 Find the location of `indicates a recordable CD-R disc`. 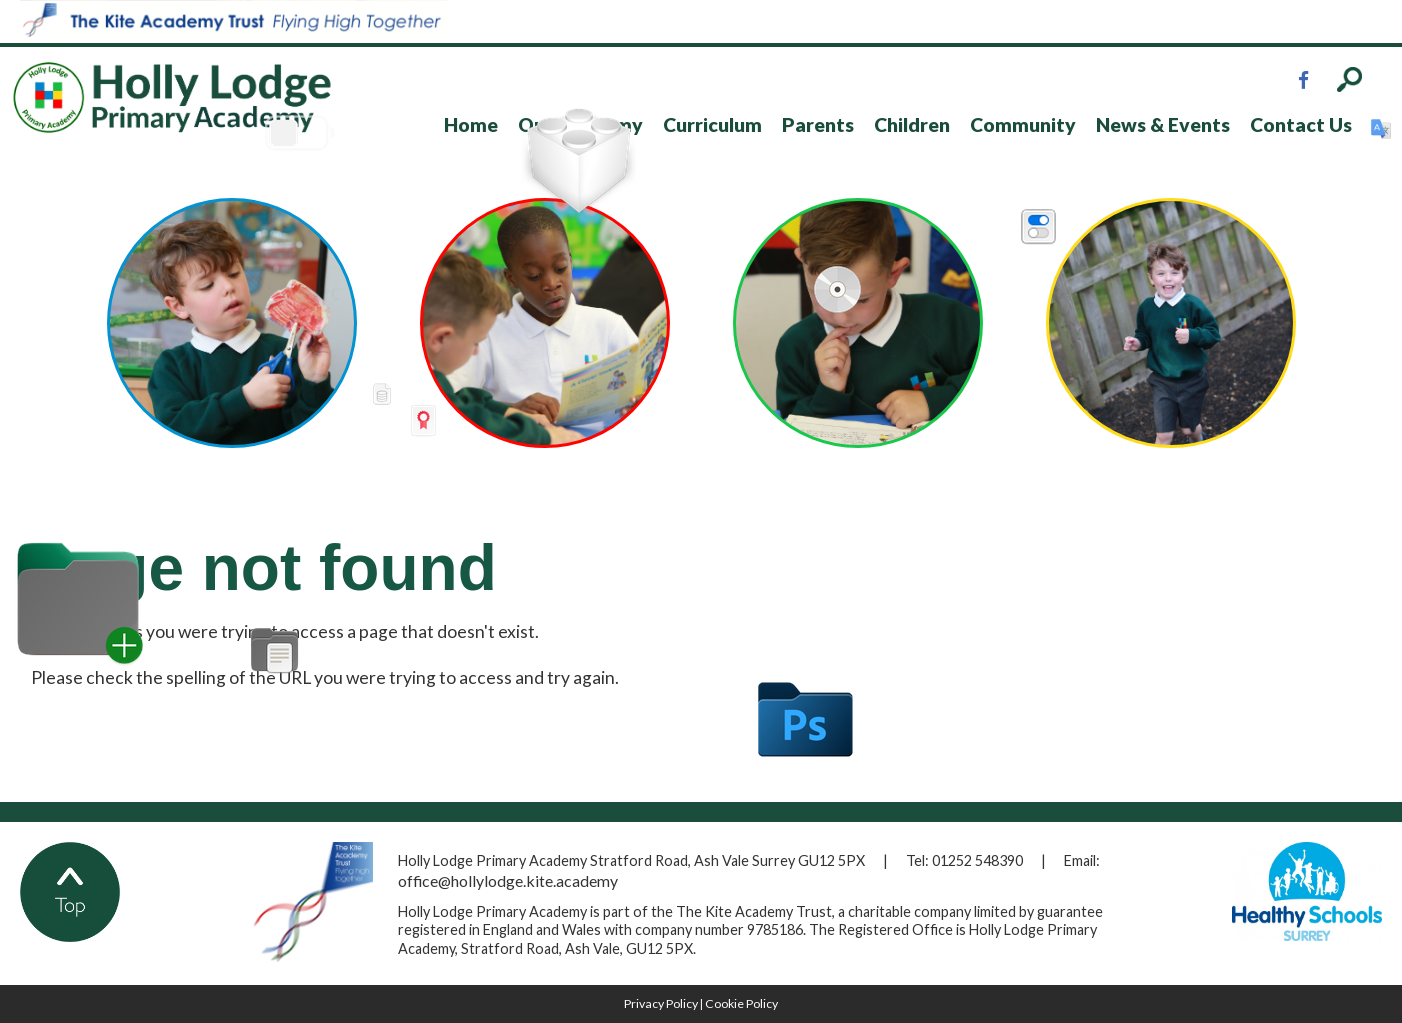

indicates a recordable CD-R disc is located at coordinates (837, 289).